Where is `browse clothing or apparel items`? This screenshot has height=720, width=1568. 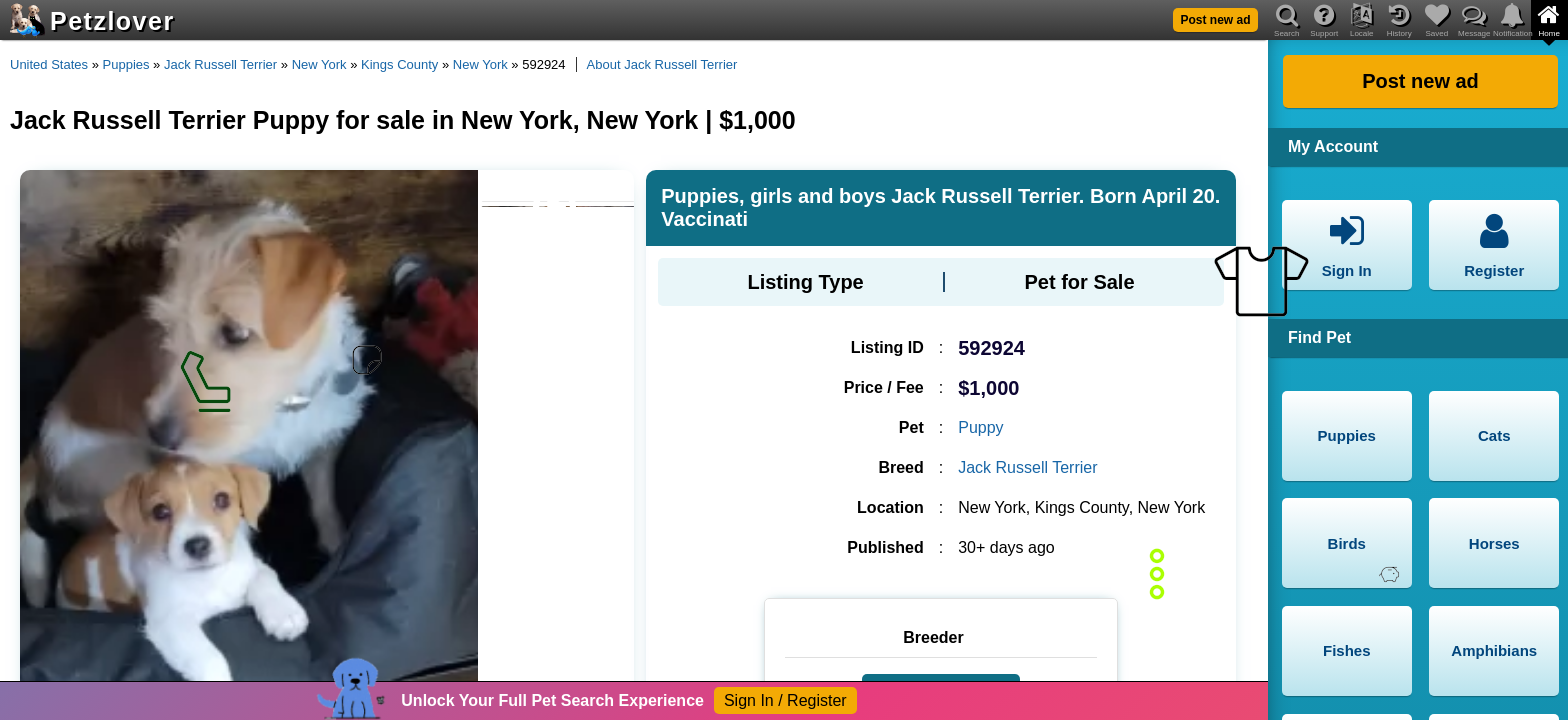 browse clothing or apparel items is located at coordinates (1261, 281).